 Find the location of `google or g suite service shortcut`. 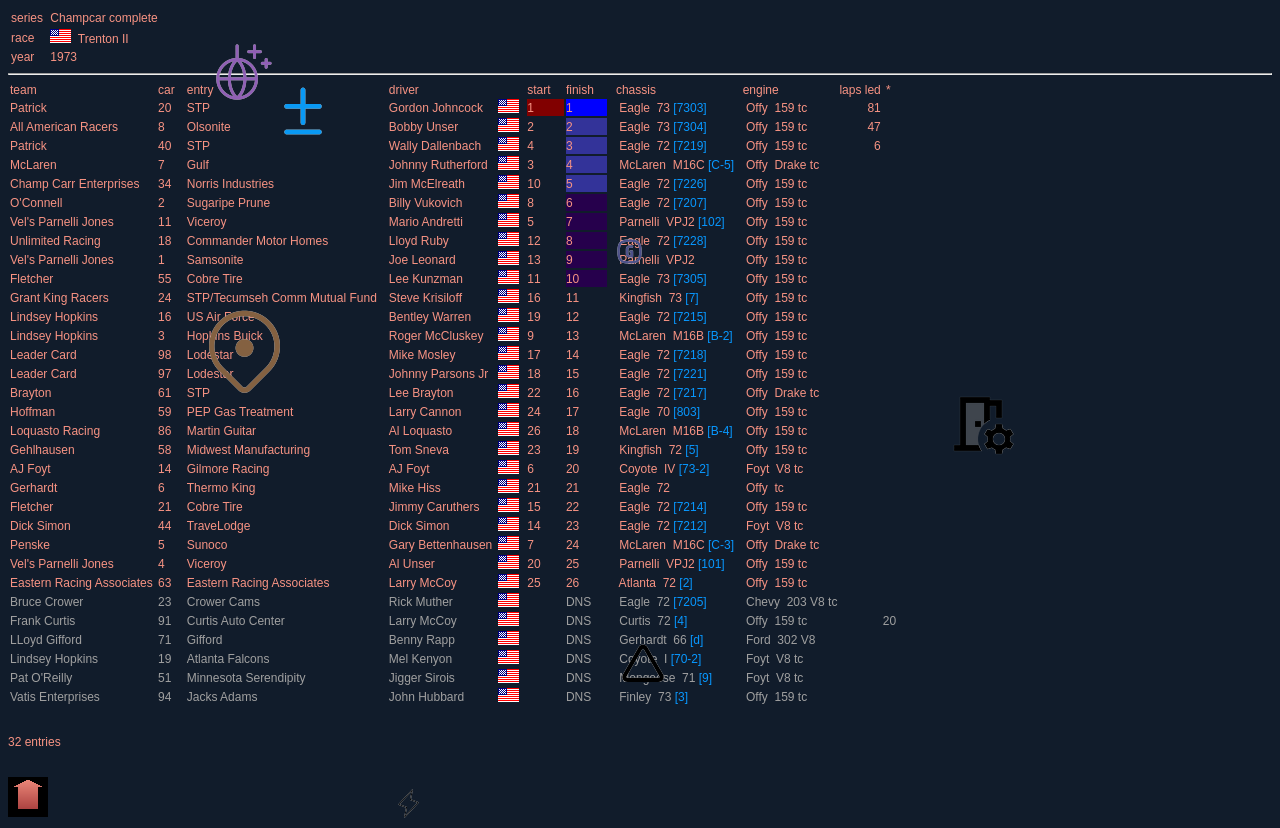

google or g suite service shortcut is located at coordinates (629, 251).